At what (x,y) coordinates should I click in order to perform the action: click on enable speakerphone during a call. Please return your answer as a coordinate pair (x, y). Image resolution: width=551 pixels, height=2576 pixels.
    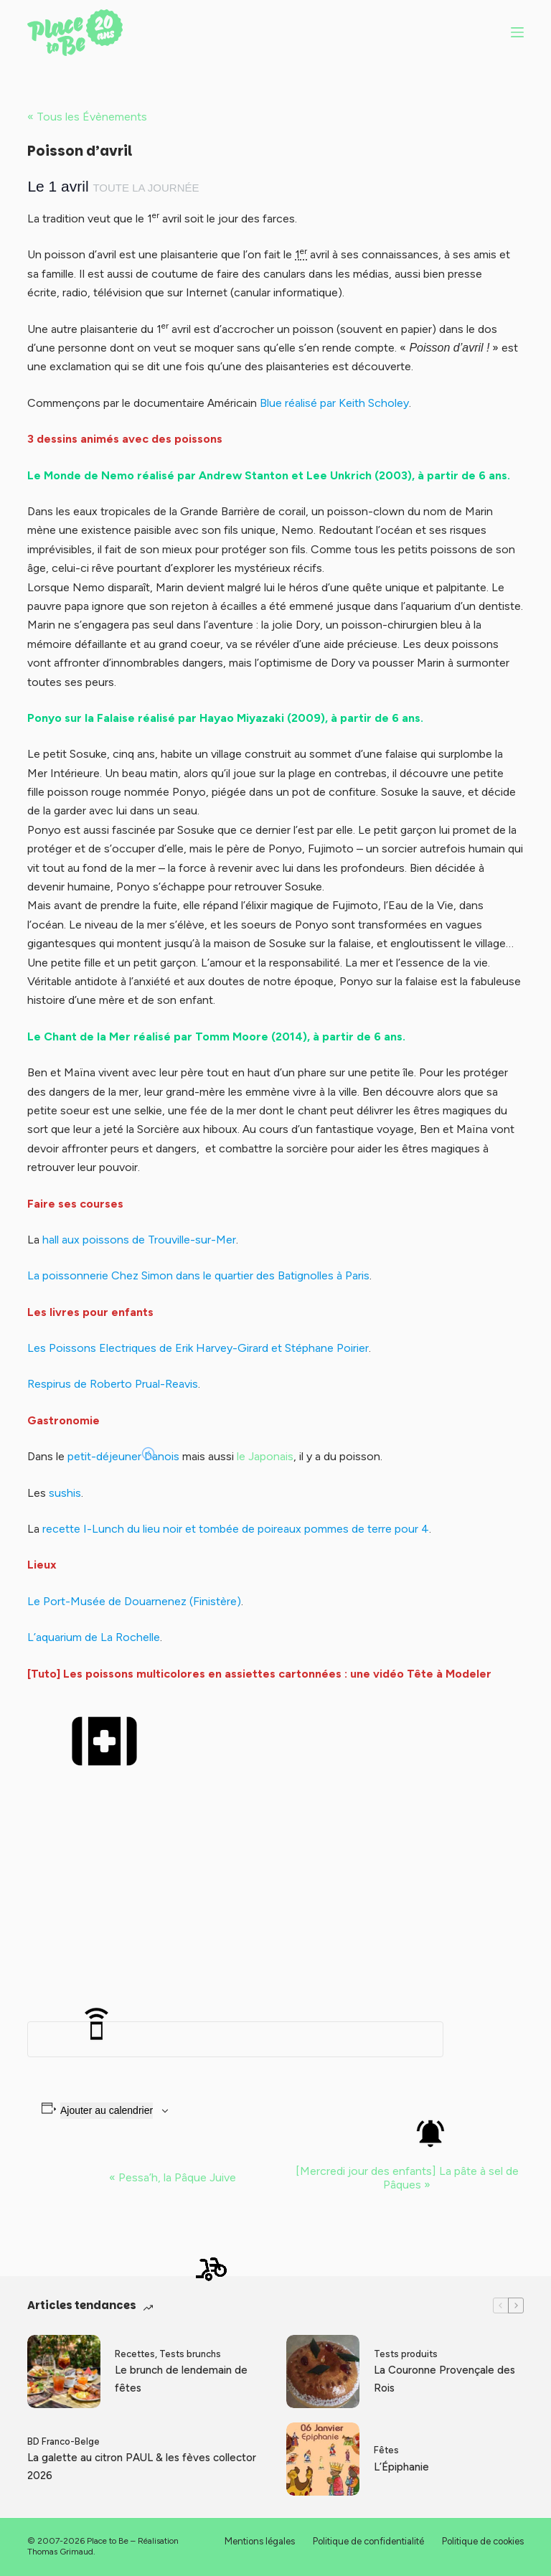
    Looking at the image, I should click on (96, 2024).